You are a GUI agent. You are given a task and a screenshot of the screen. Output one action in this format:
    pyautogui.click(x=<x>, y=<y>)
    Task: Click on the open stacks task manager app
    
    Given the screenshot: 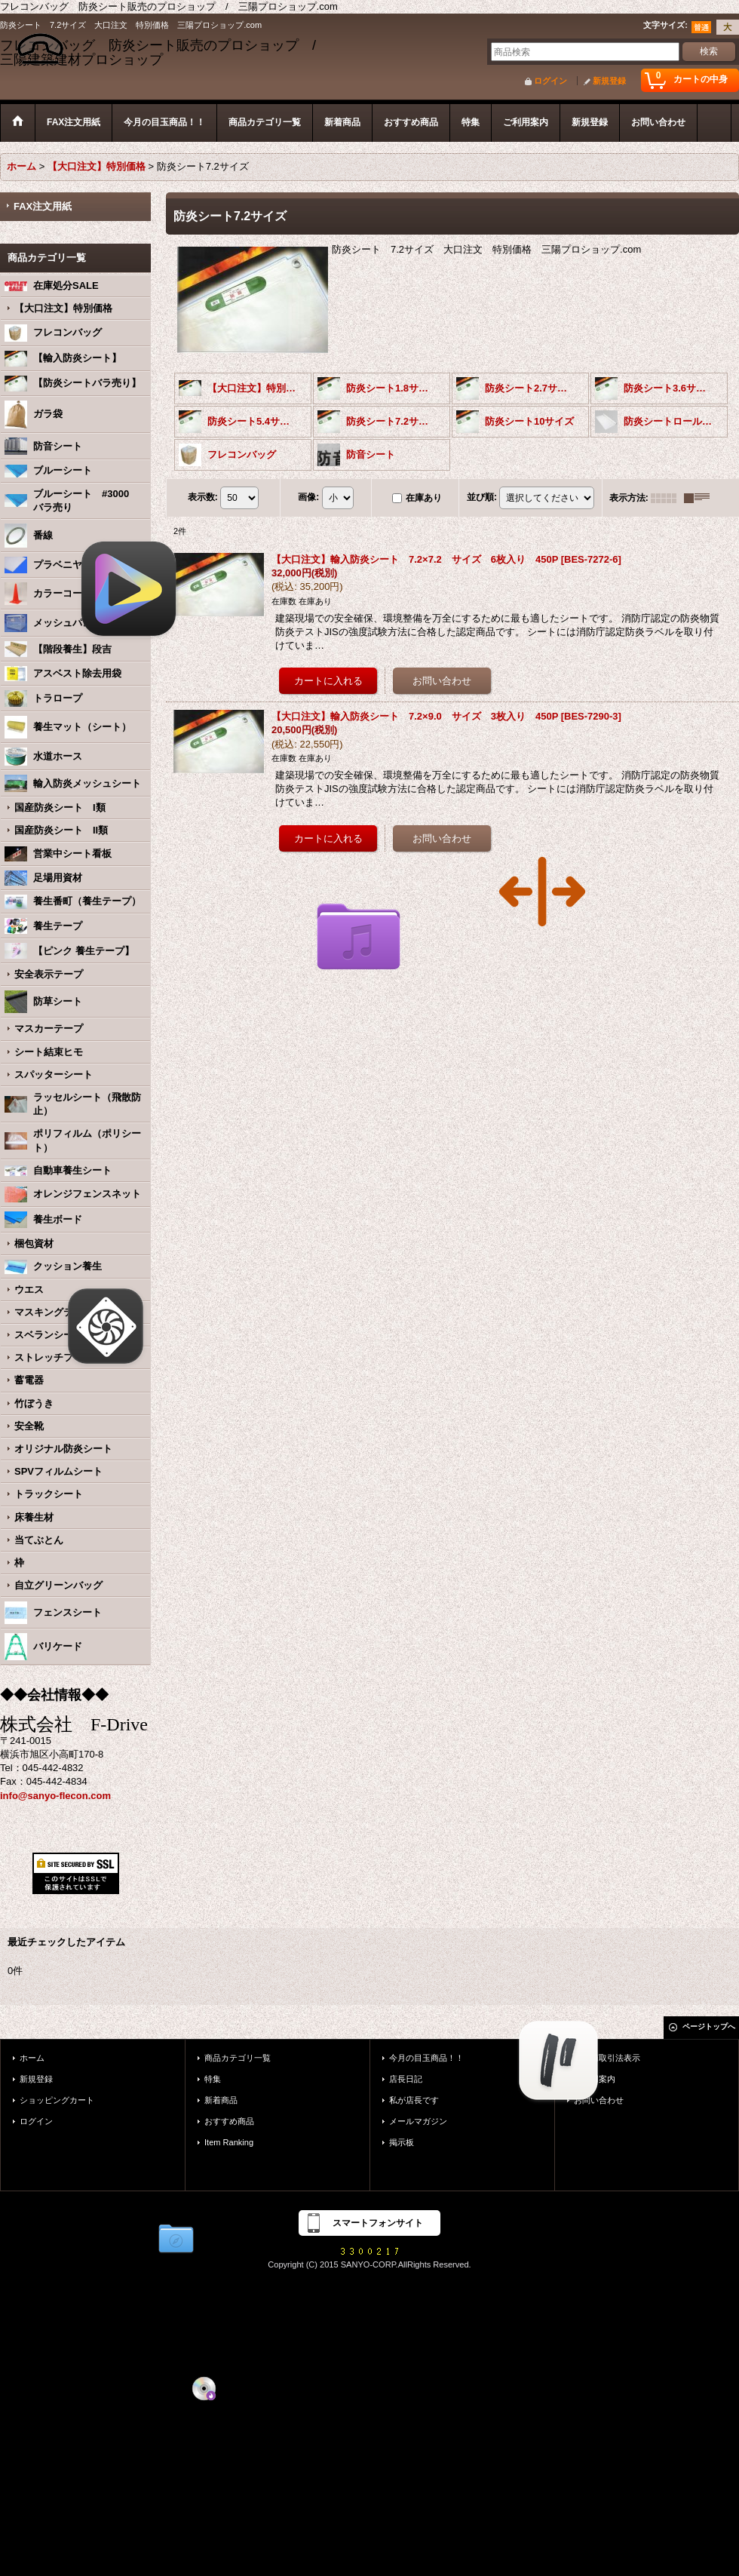 What is the action you would take?
    pyautogui.click(x=558, y=2060)
    